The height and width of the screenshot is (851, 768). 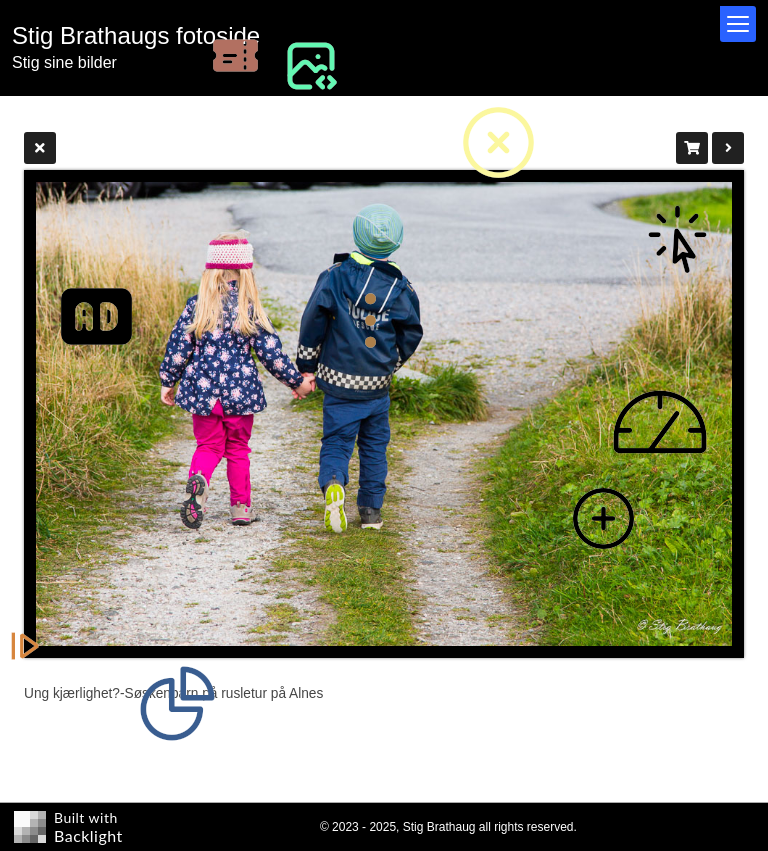 I want to click on view analytics or statistics breakdown, so click(x=177, y=703).